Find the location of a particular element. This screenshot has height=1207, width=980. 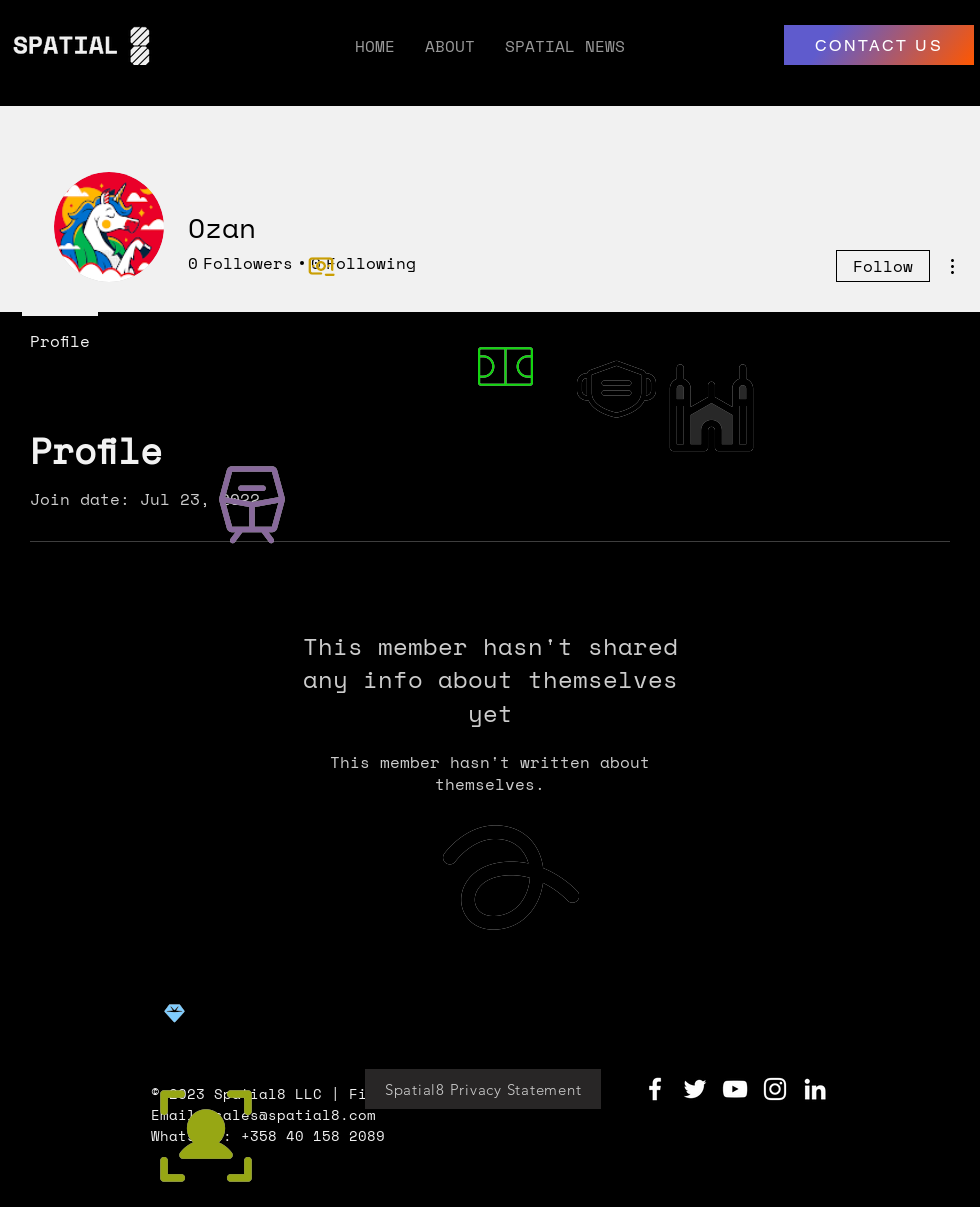

indicates mask required area or health guidelines is located at coordinates (616, 390).